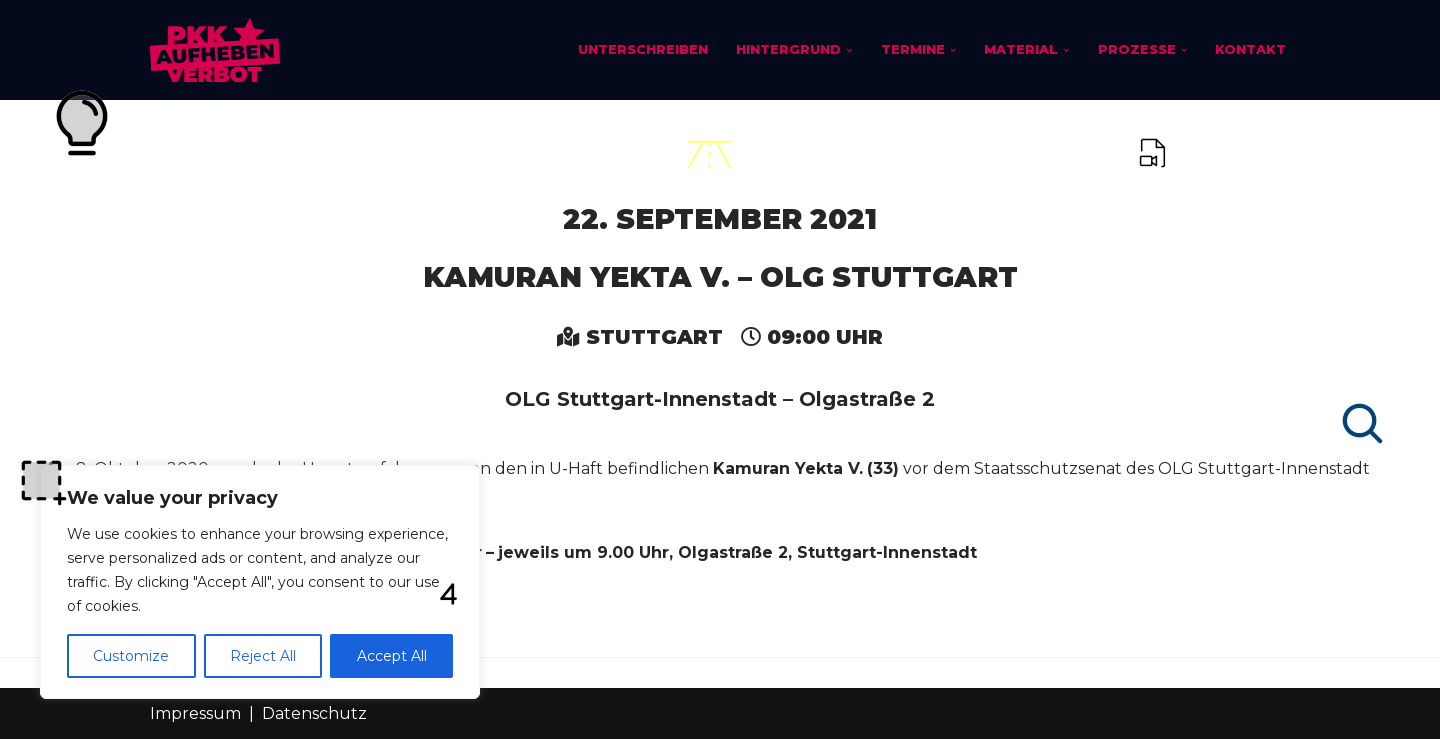 Image resolution: width=1440 pixels, height=739 pixels. I want to click on open a video file, so click(1153, 153).